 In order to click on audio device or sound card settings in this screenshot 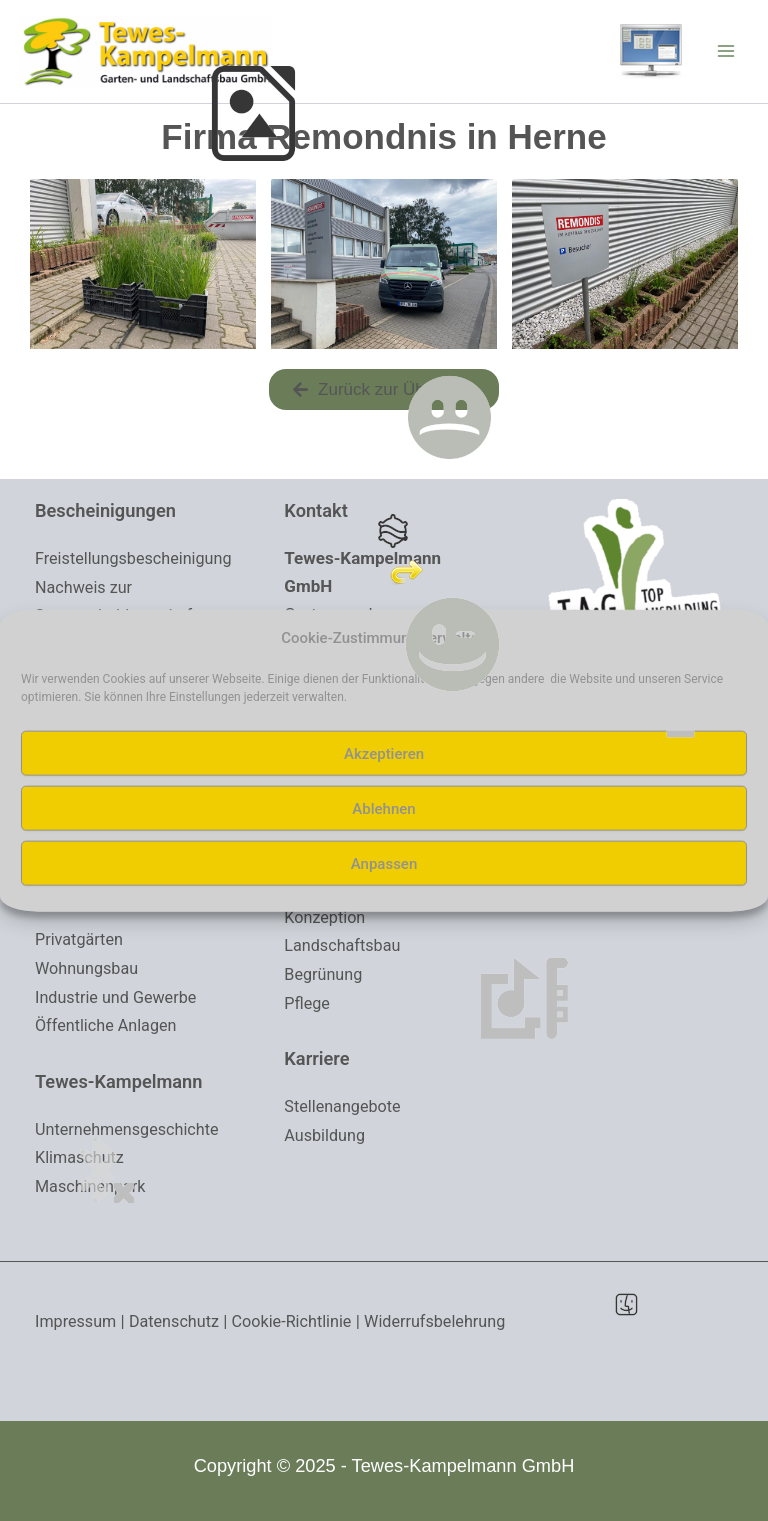, I will do `click(524, 995)`.